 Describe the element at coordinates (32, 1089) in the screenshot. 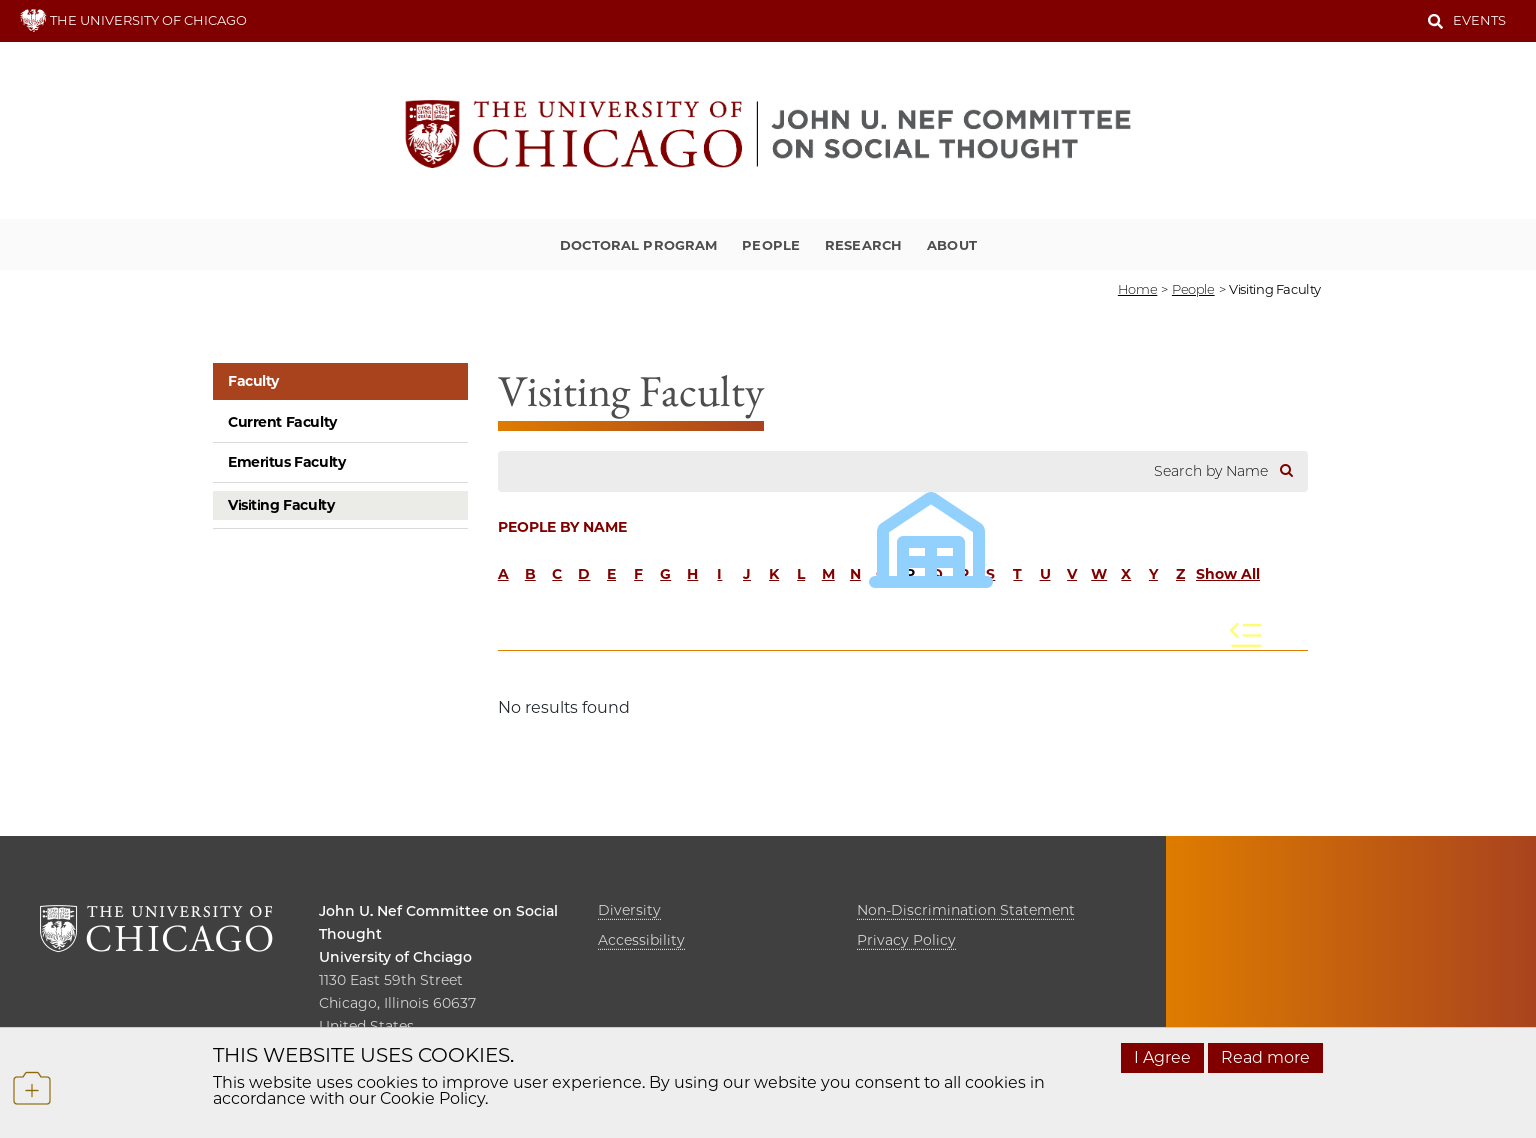

I see `add a new photo` at that location.